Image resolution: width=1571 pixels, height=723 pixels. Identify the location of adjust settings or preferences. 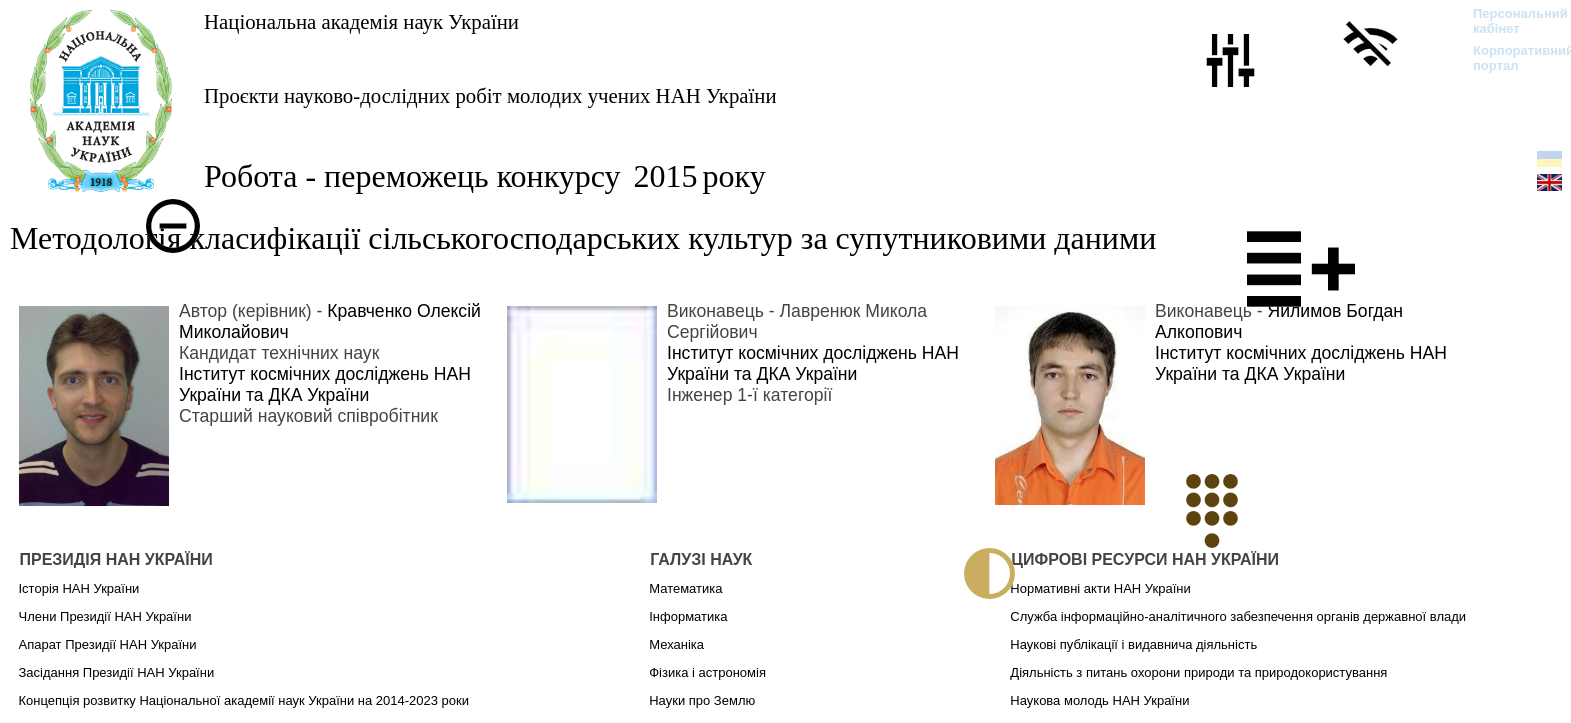
(1230, 60).